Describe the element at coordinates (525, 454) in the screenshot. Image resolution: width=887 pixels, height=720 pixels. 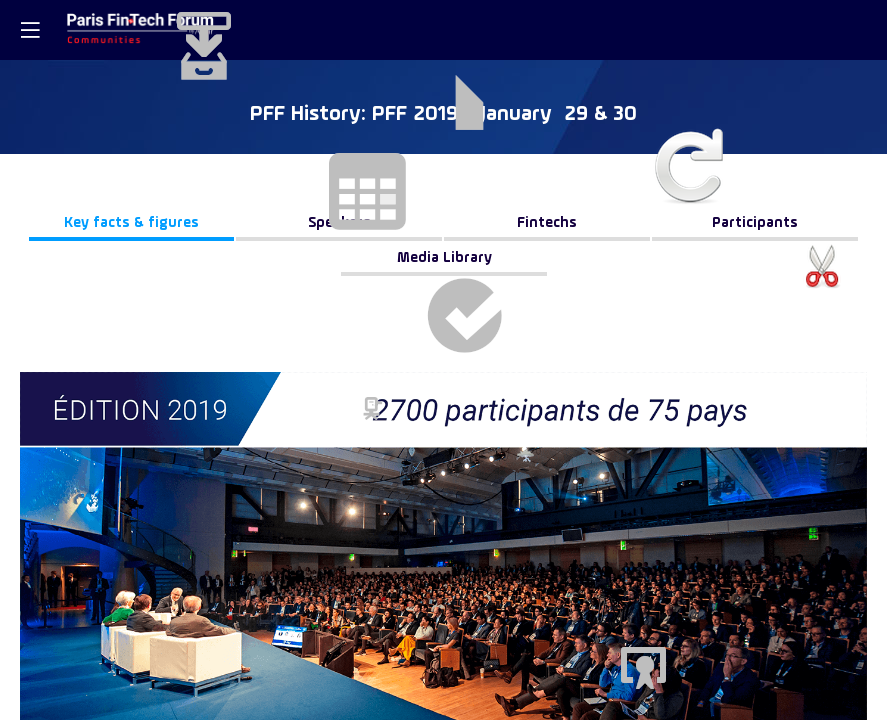
I see `indicates stormy weather conditions` at that location.